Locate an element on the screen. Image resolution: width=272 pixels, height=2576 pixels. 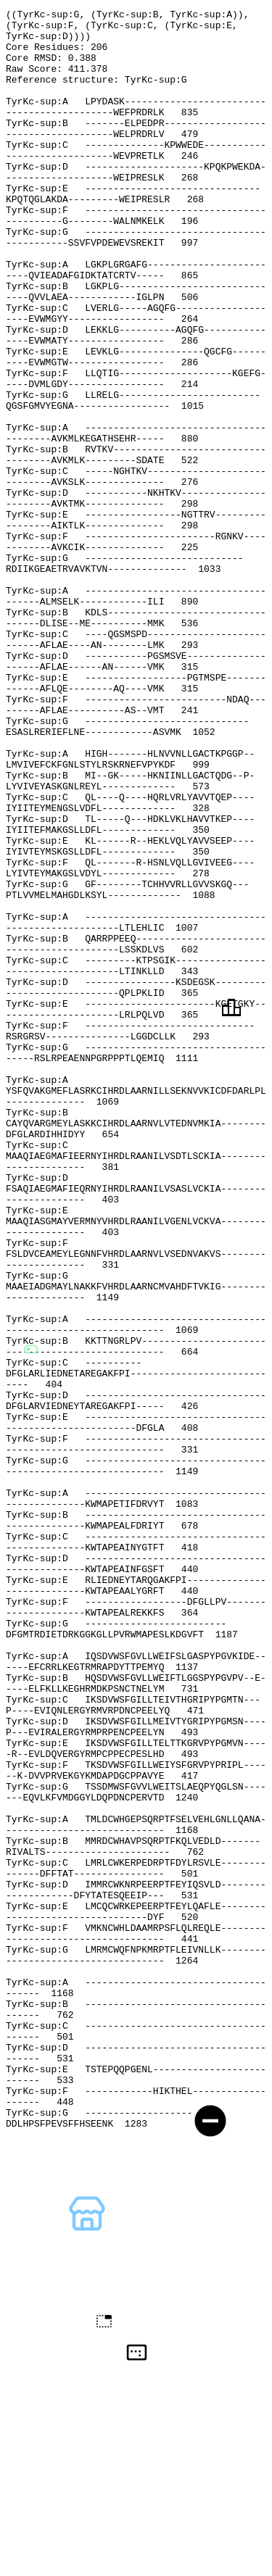
an inactive or background browser tab is located at coordinates (104, 2321).